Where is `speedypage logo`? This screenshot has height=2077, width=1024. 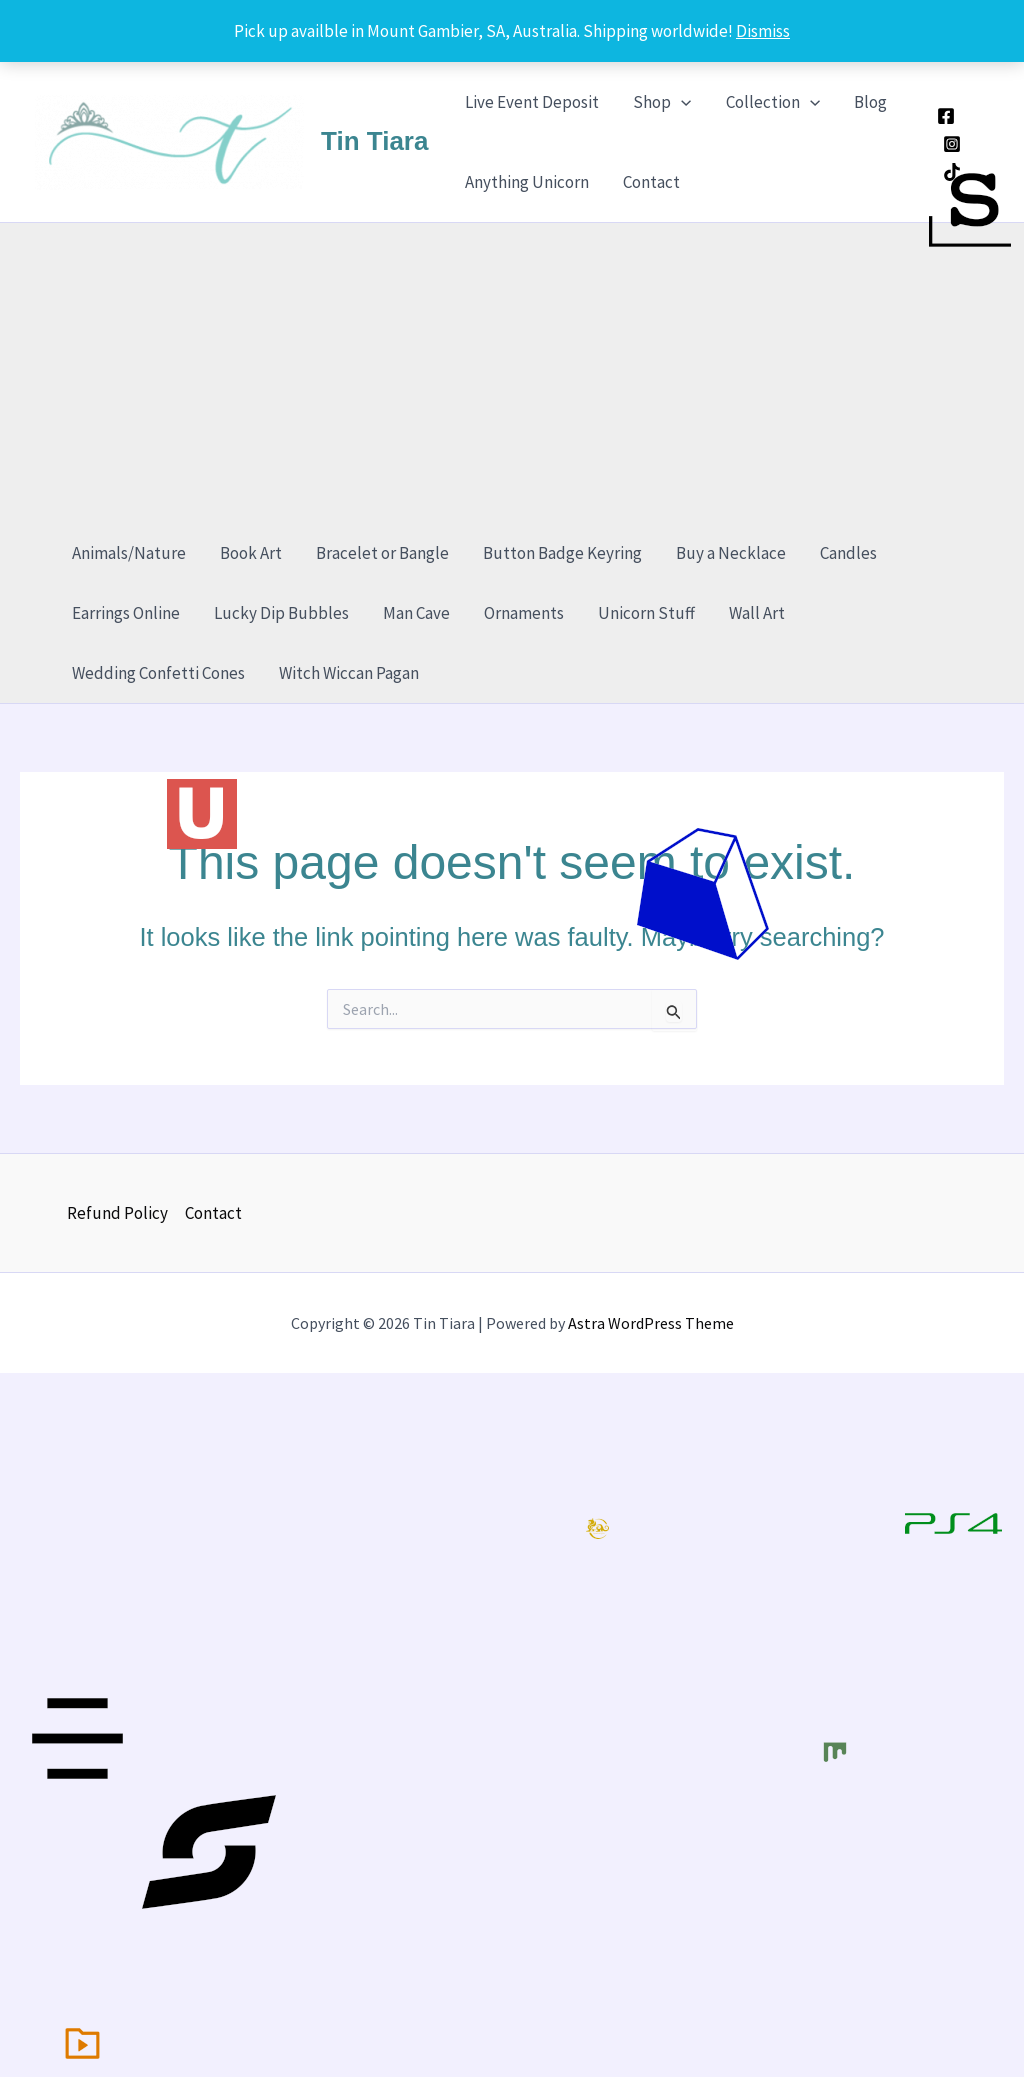 speedypage logo is located at coordinates (209, 1852).